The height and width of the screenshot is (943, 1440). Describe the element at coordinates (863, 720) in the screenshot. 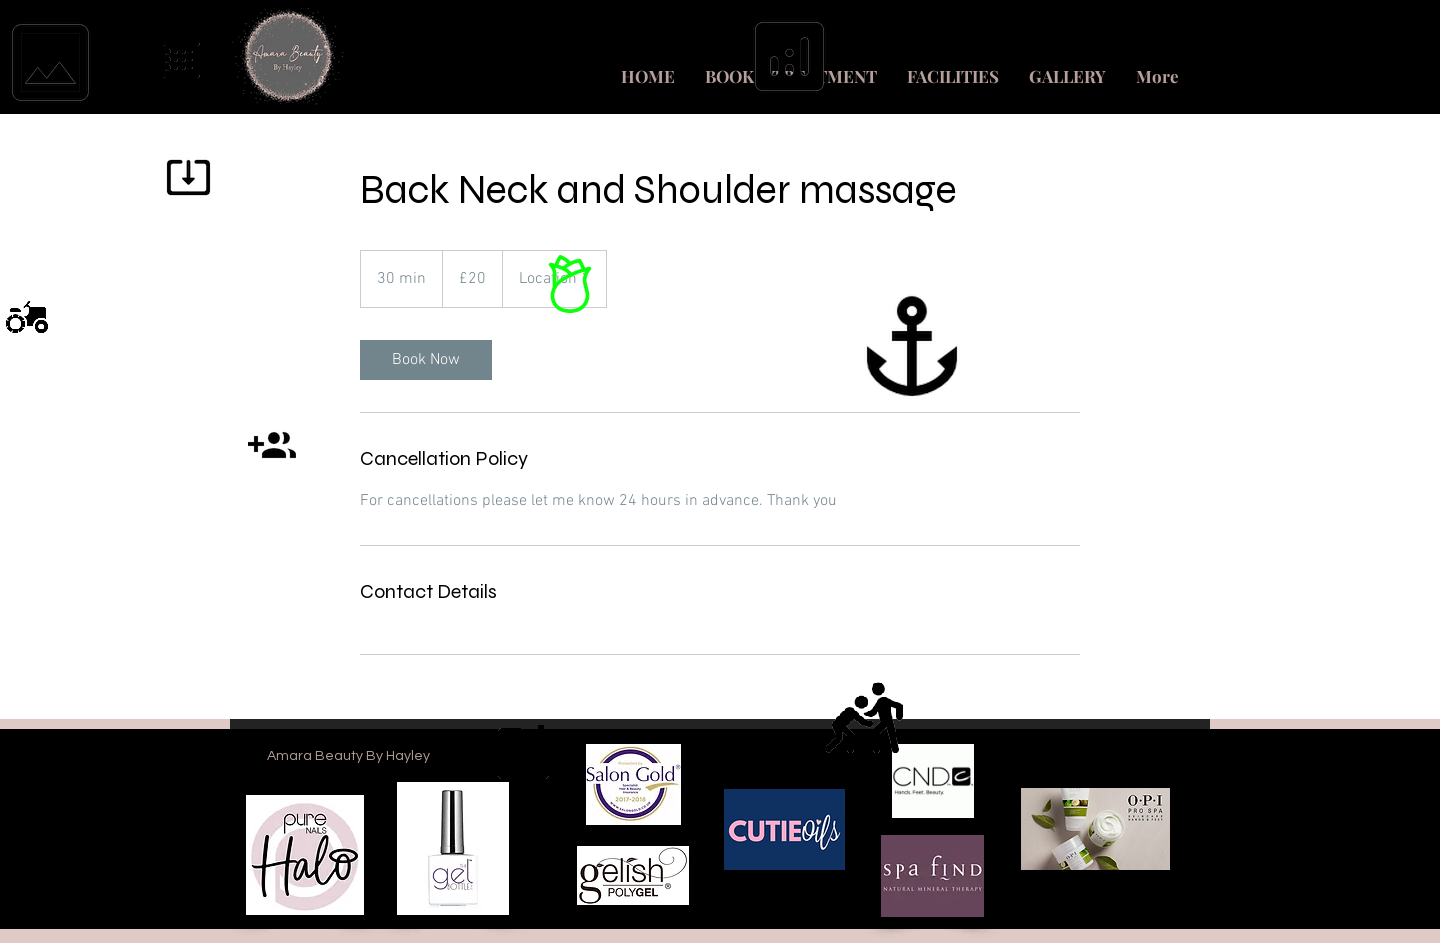

I see `access kabaddi sports content` at that location.